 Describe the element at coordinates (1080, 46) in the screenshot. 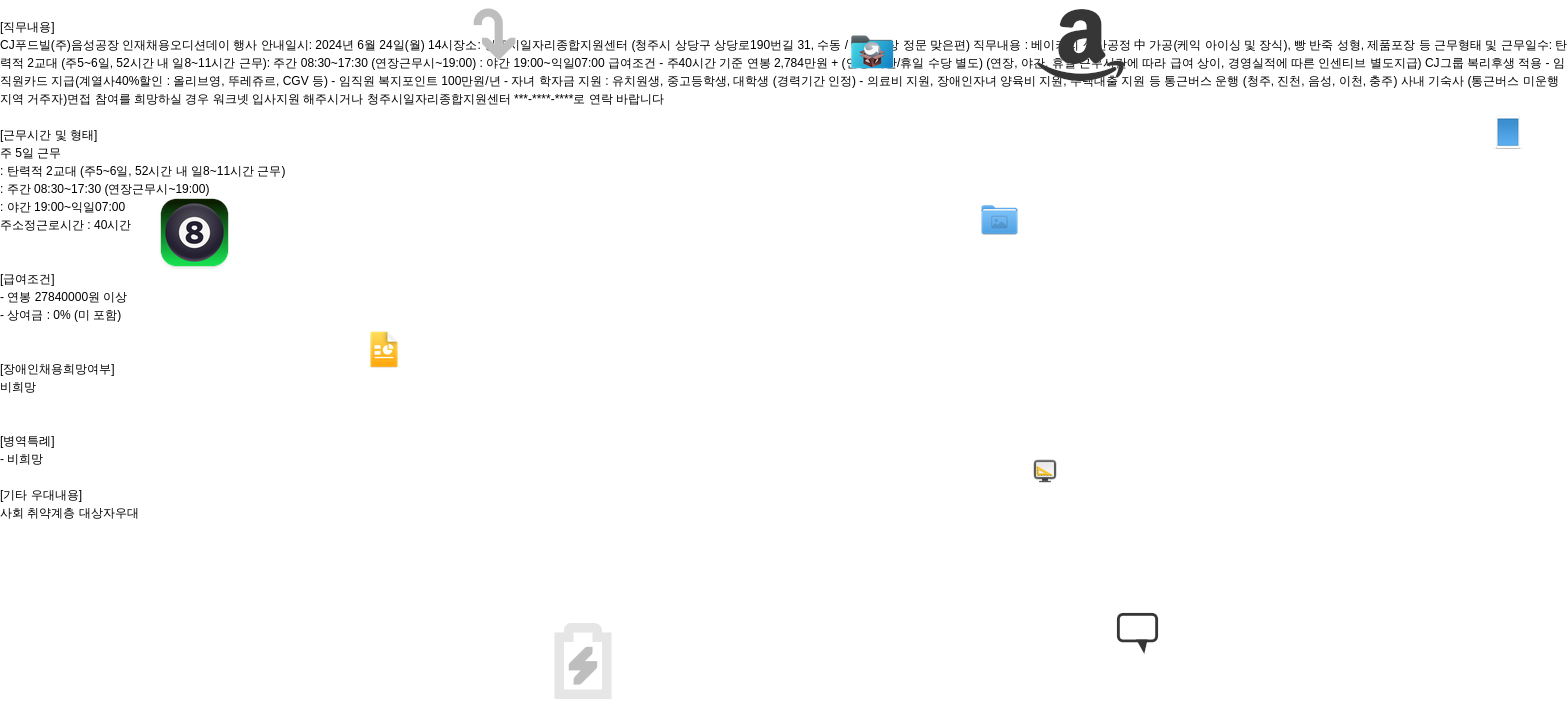

I see `open the amazon store app` at that location.